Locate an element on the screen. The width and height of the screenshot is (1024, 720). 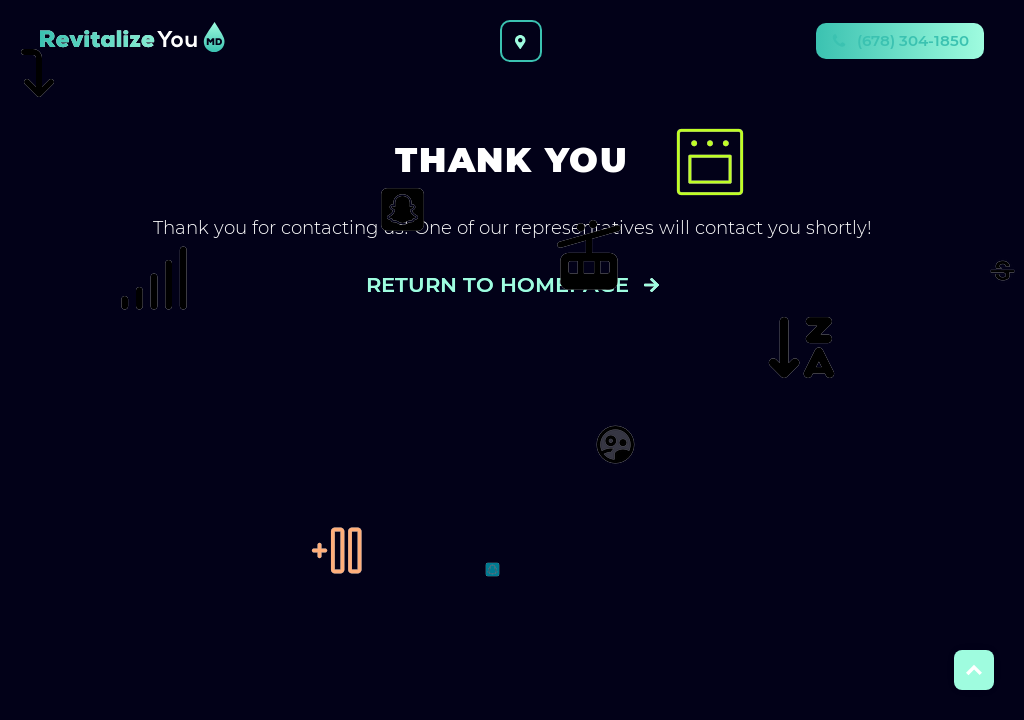
indicates full signal strength is located at coordinates (154, 278).